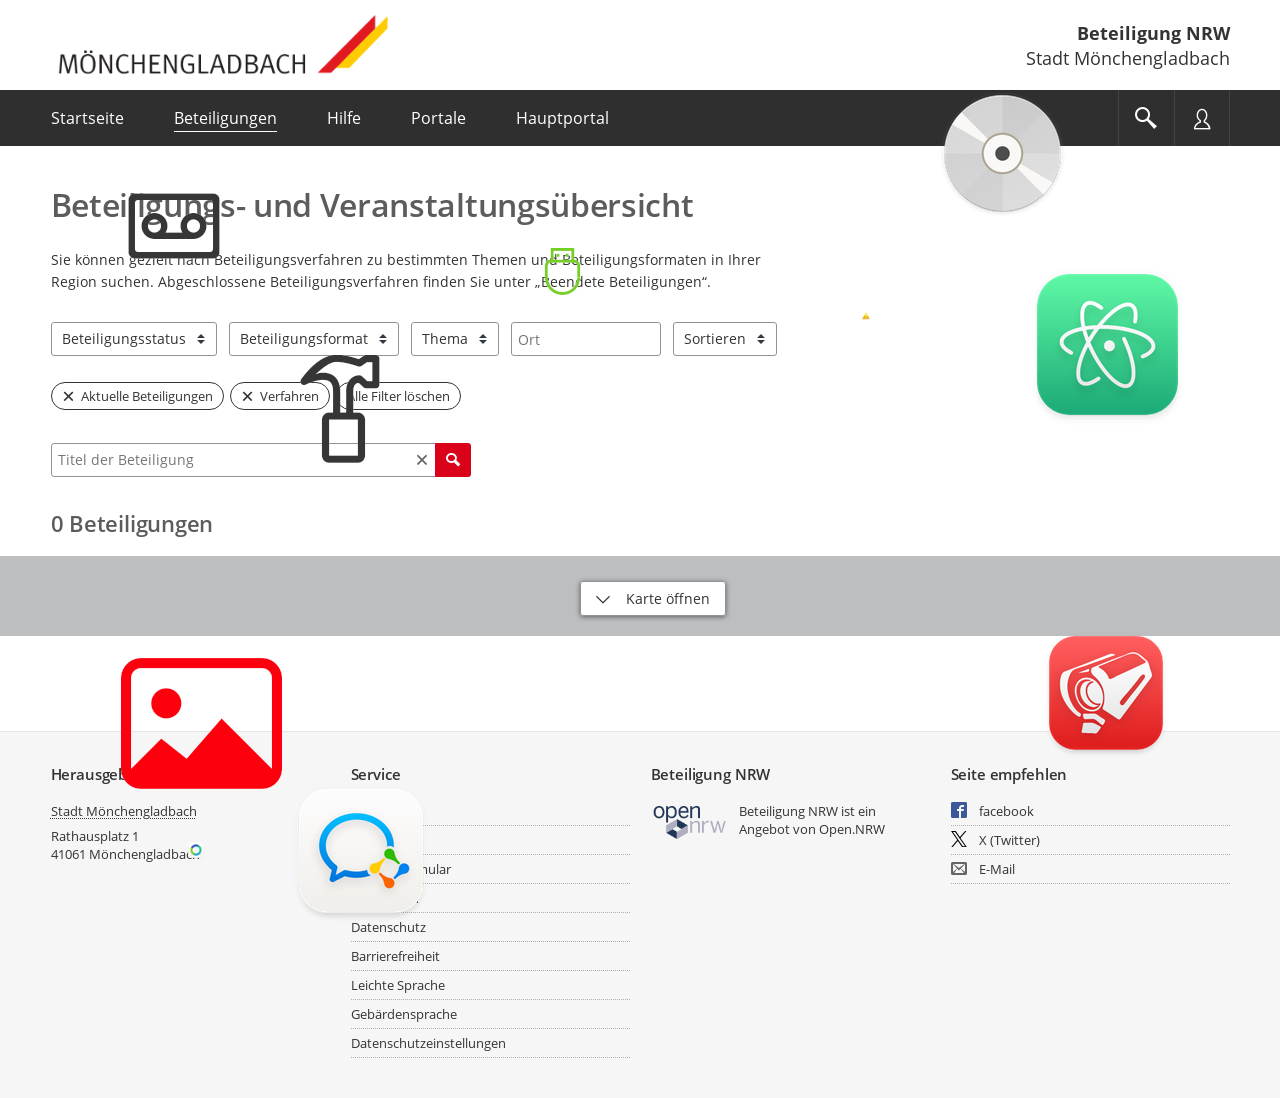 This screenshot has height=1098, width=1280. Describe the element at coordinates (196, 850) in the screenshot. I see `open synergy app for keyboard and mouse sharing` at that location.